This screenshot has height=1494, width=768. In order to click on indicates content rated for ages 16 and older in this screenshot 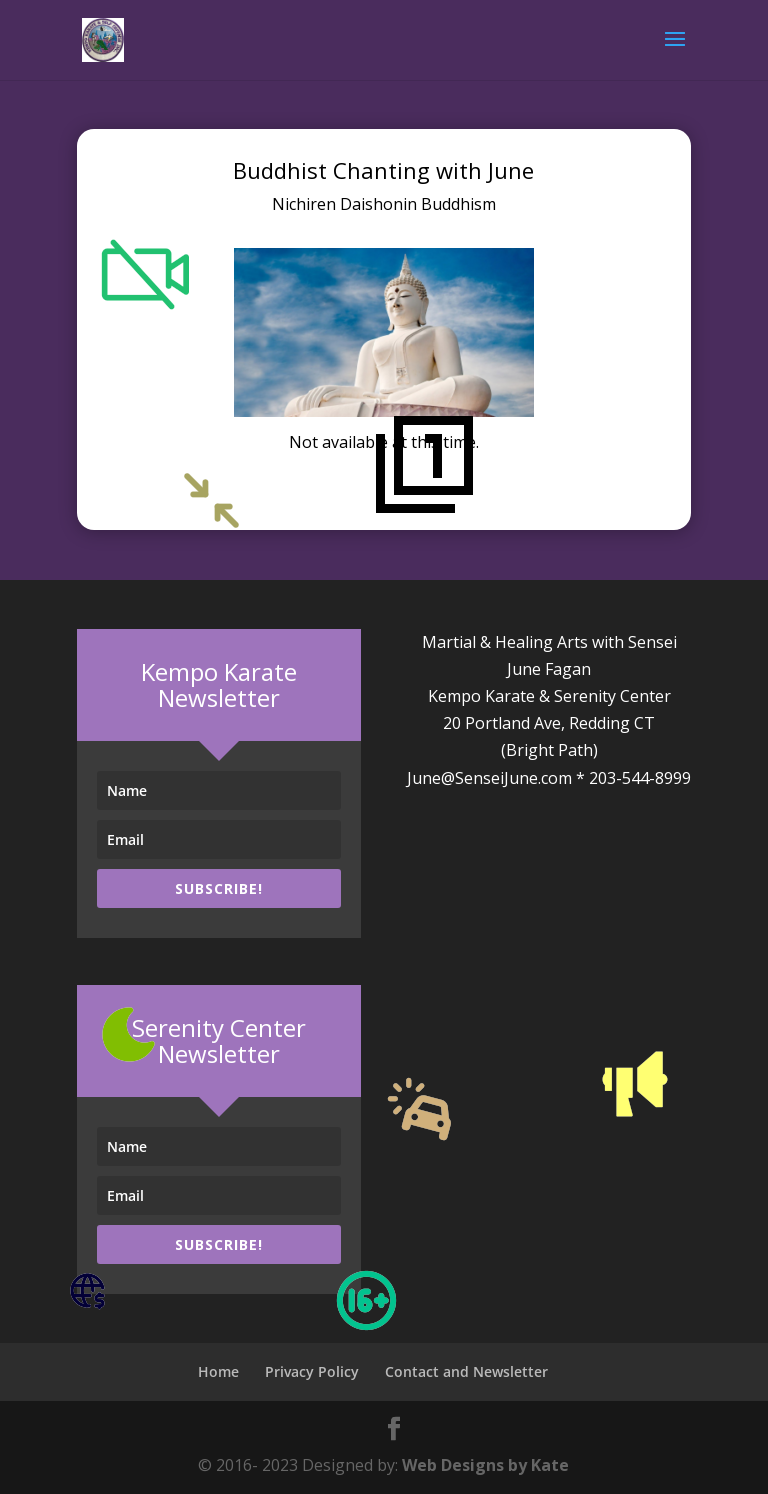, I will do `click(366, 1300)`.